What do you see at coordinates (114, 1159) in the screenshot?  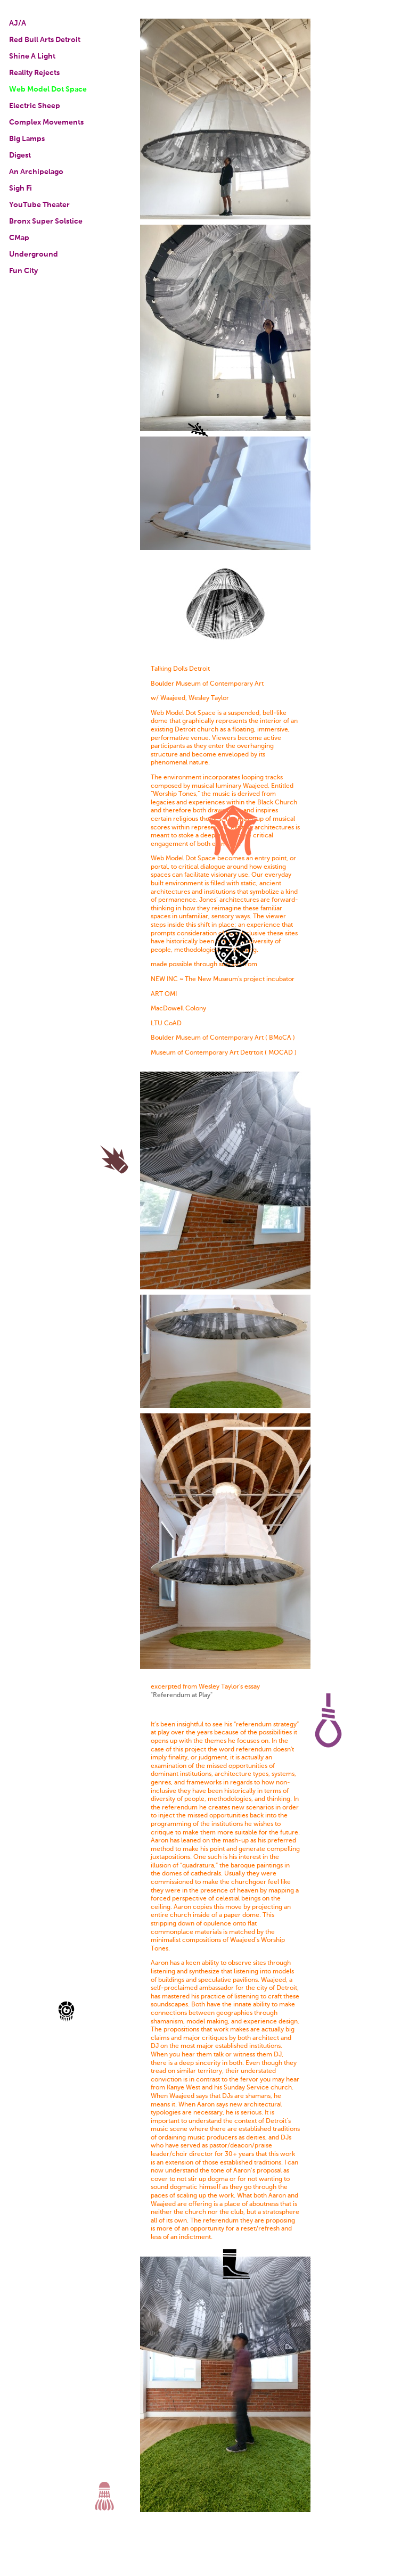 I see `indicates influence or social impact` at bounding box center [114, 1159].